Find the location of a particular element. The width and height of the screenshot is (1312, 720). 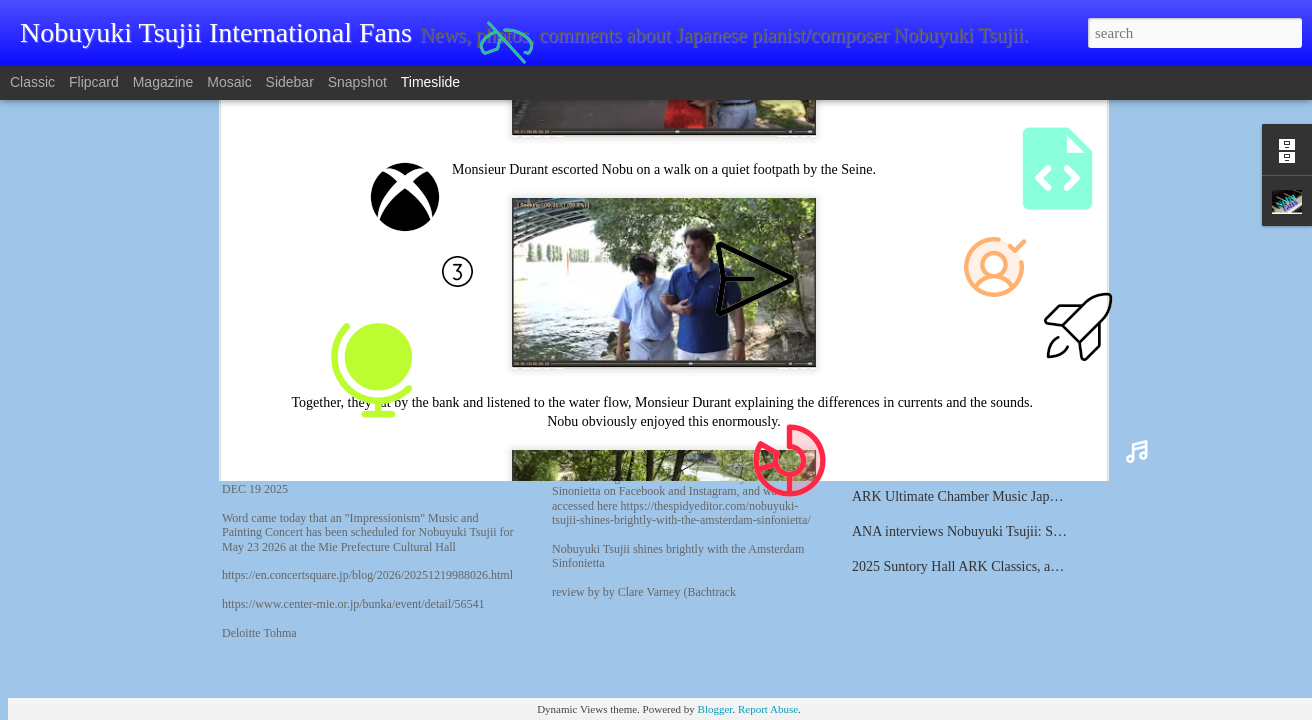

access music library or audio files is located at coordinates (1138, 452).